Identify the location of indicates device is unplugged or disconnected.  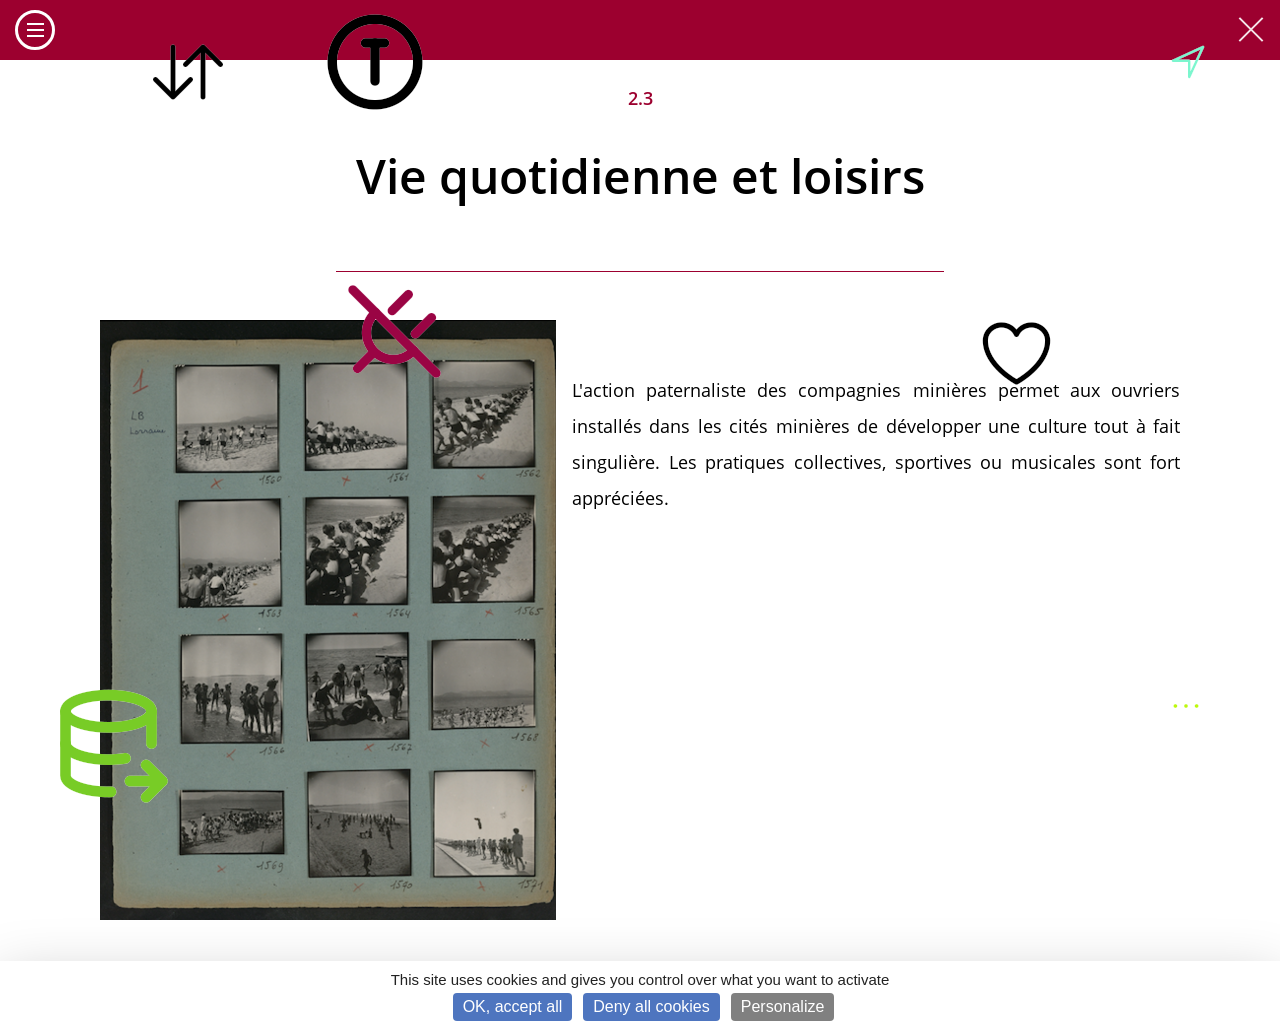
(394, 331).